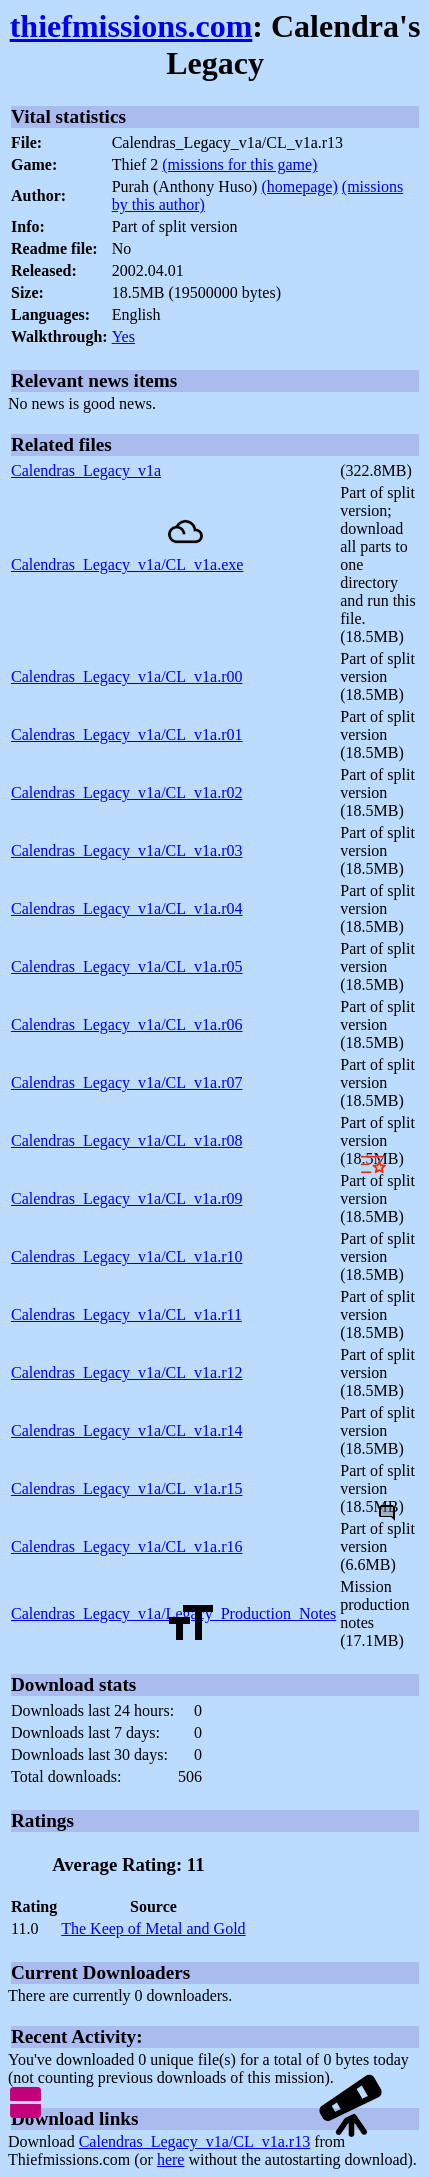 This screenshot has height=2177, width=430. I want to click on view your favorites list, so click(372, 1164).